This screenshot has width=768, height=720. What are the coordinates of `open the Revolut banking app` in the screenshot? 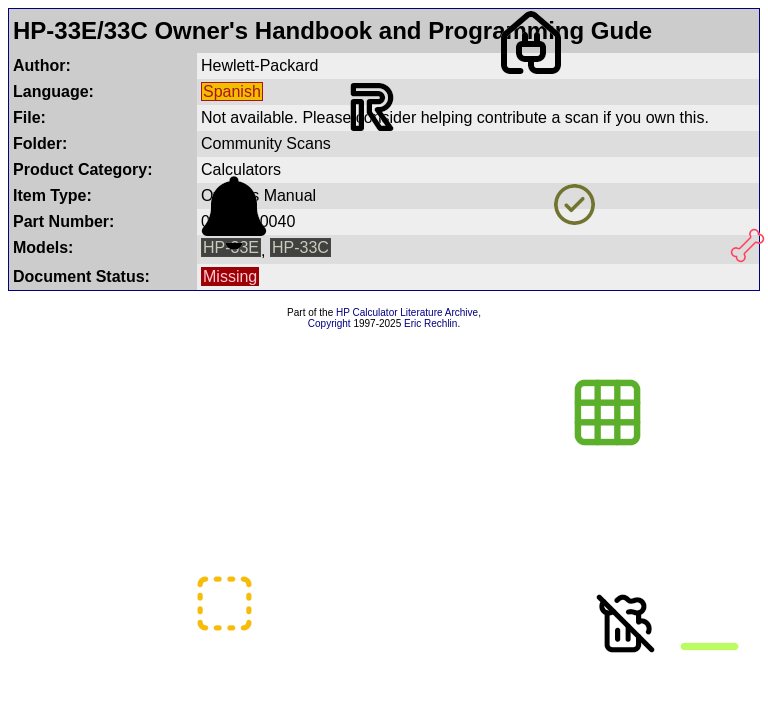 It's located at (372, 107).